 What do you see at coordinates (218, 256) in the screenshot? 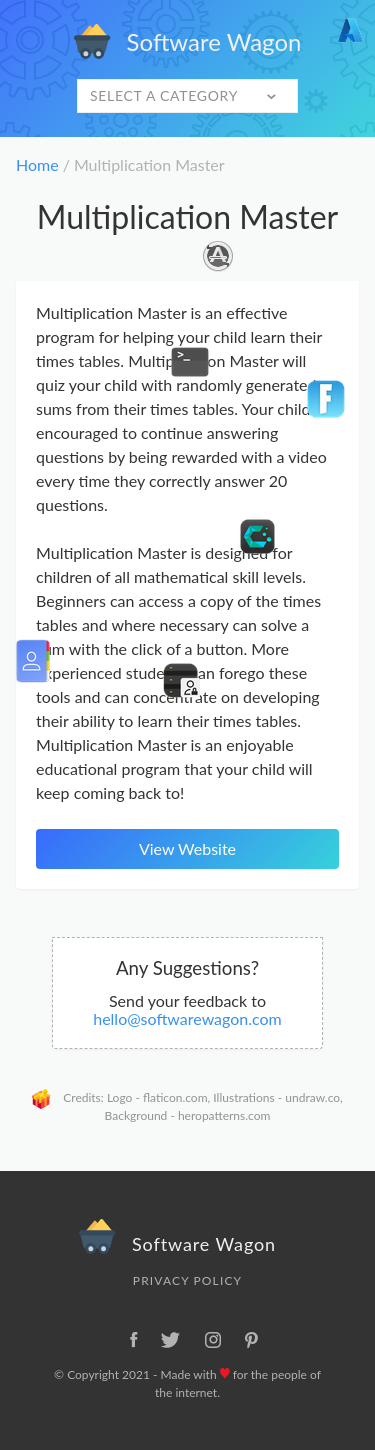
I see `open the software update manager` at bounding box center [218, 256].